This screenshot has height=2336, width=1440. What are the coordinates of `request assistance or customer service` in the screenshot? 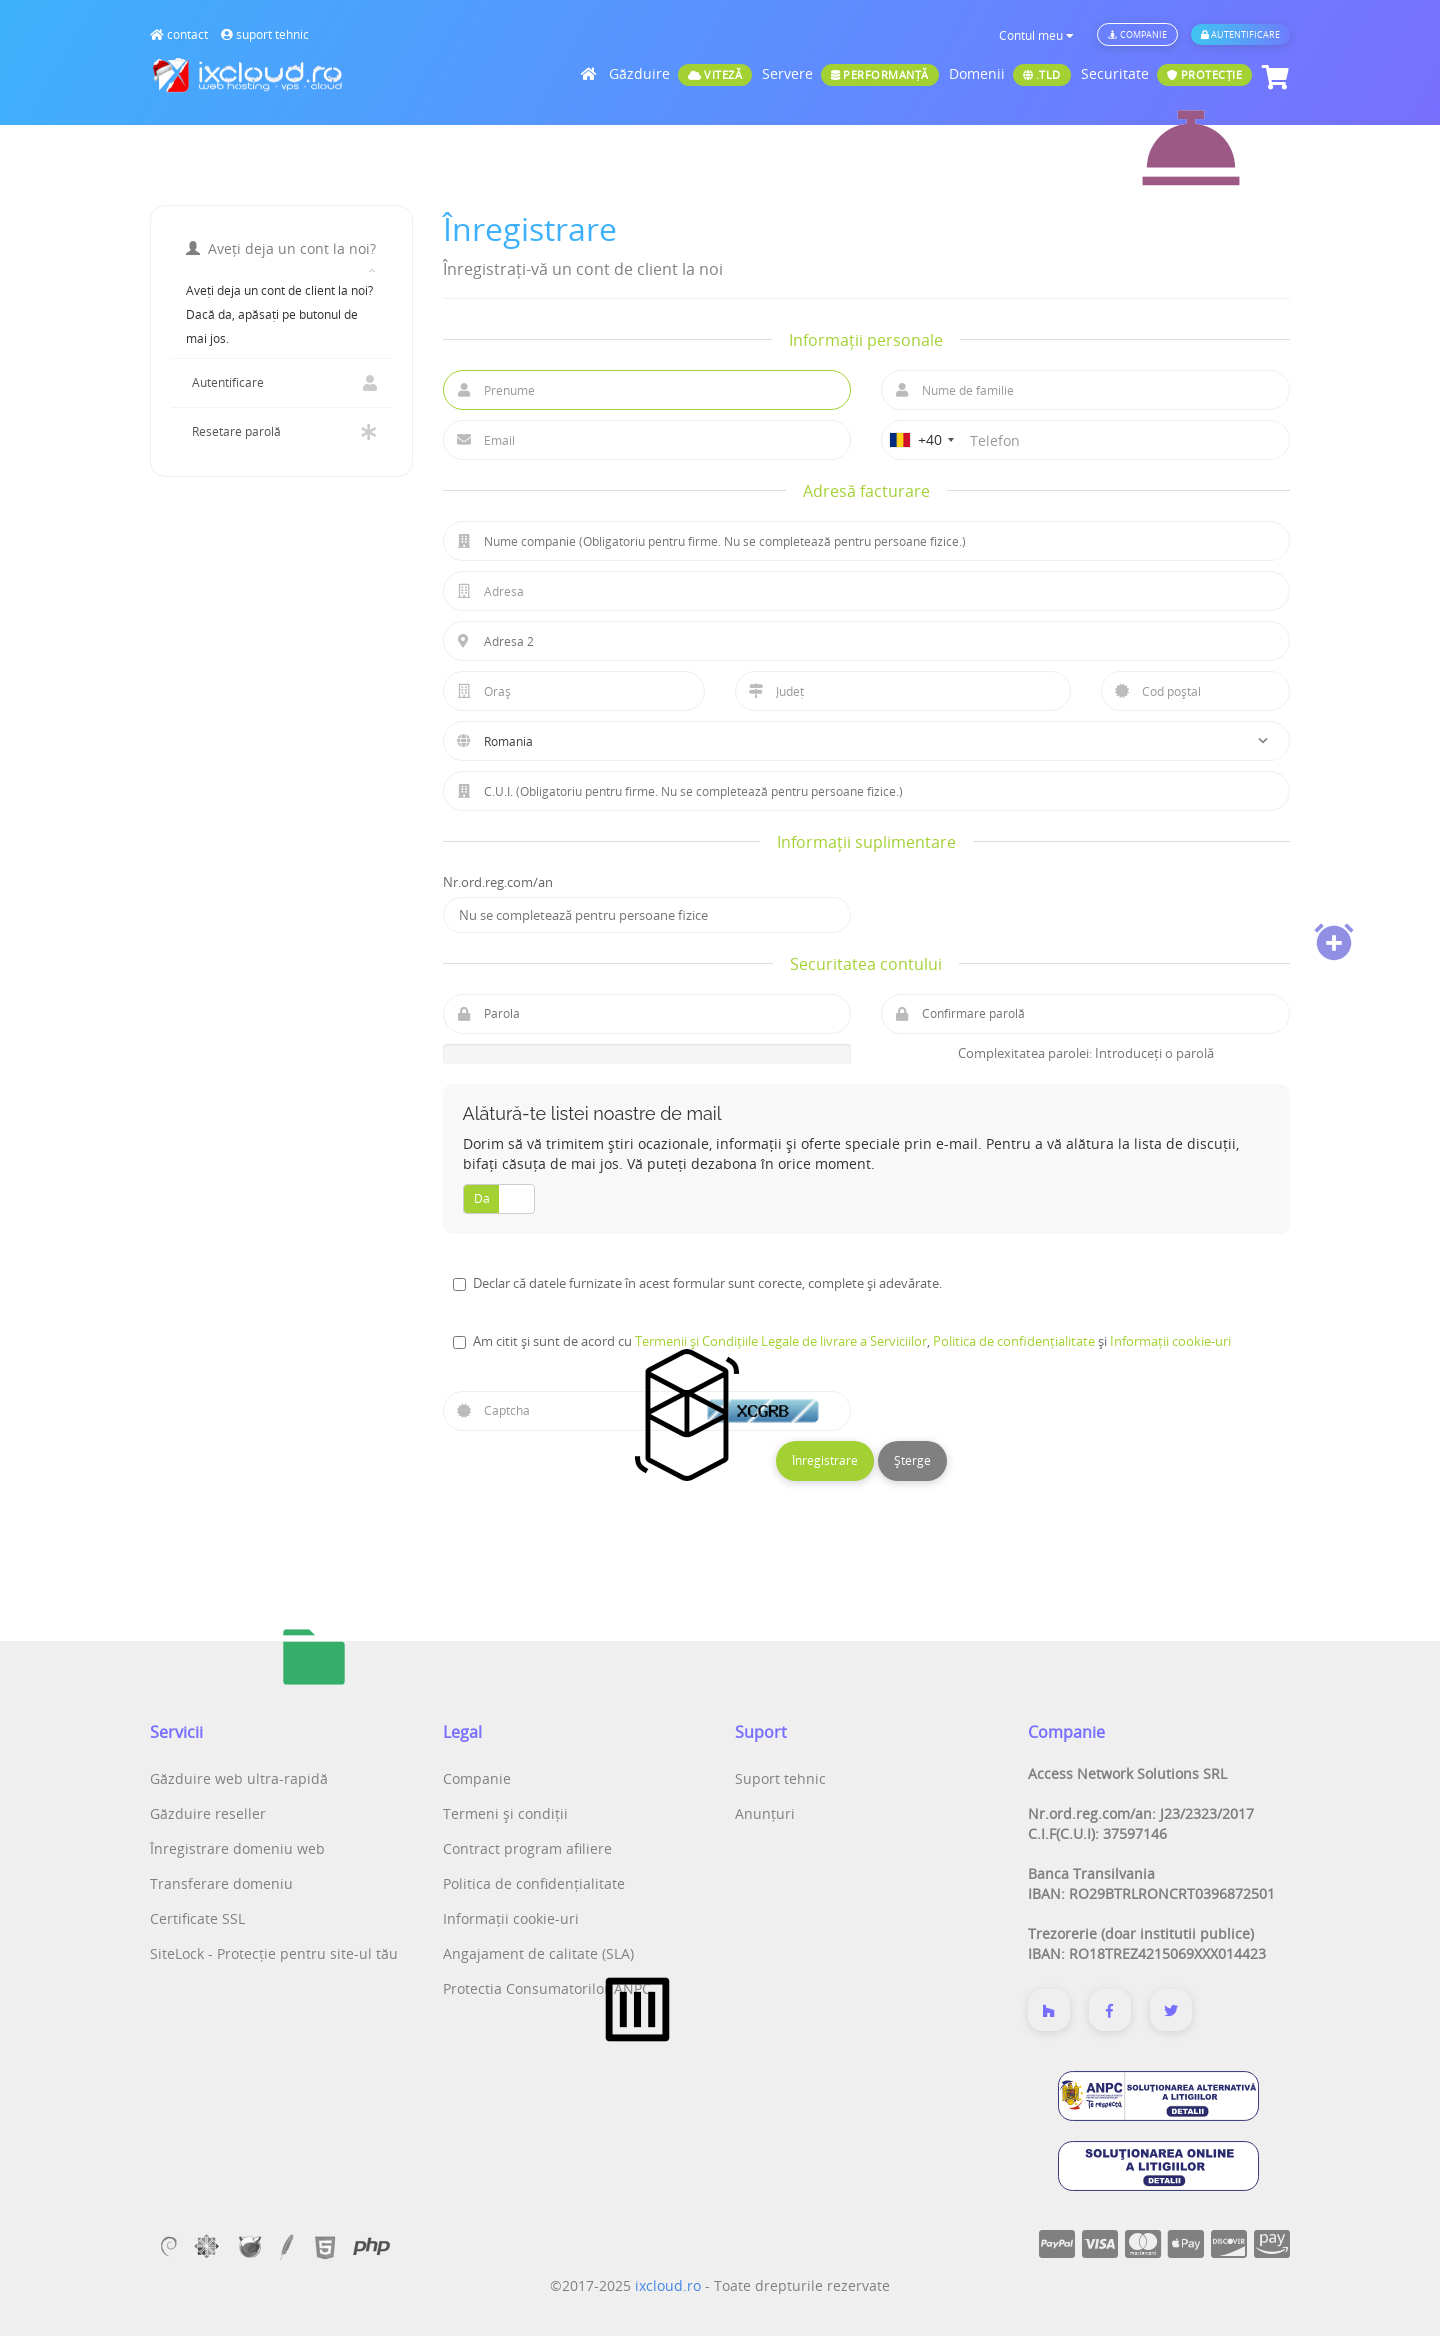 It's located at (1191, 150).